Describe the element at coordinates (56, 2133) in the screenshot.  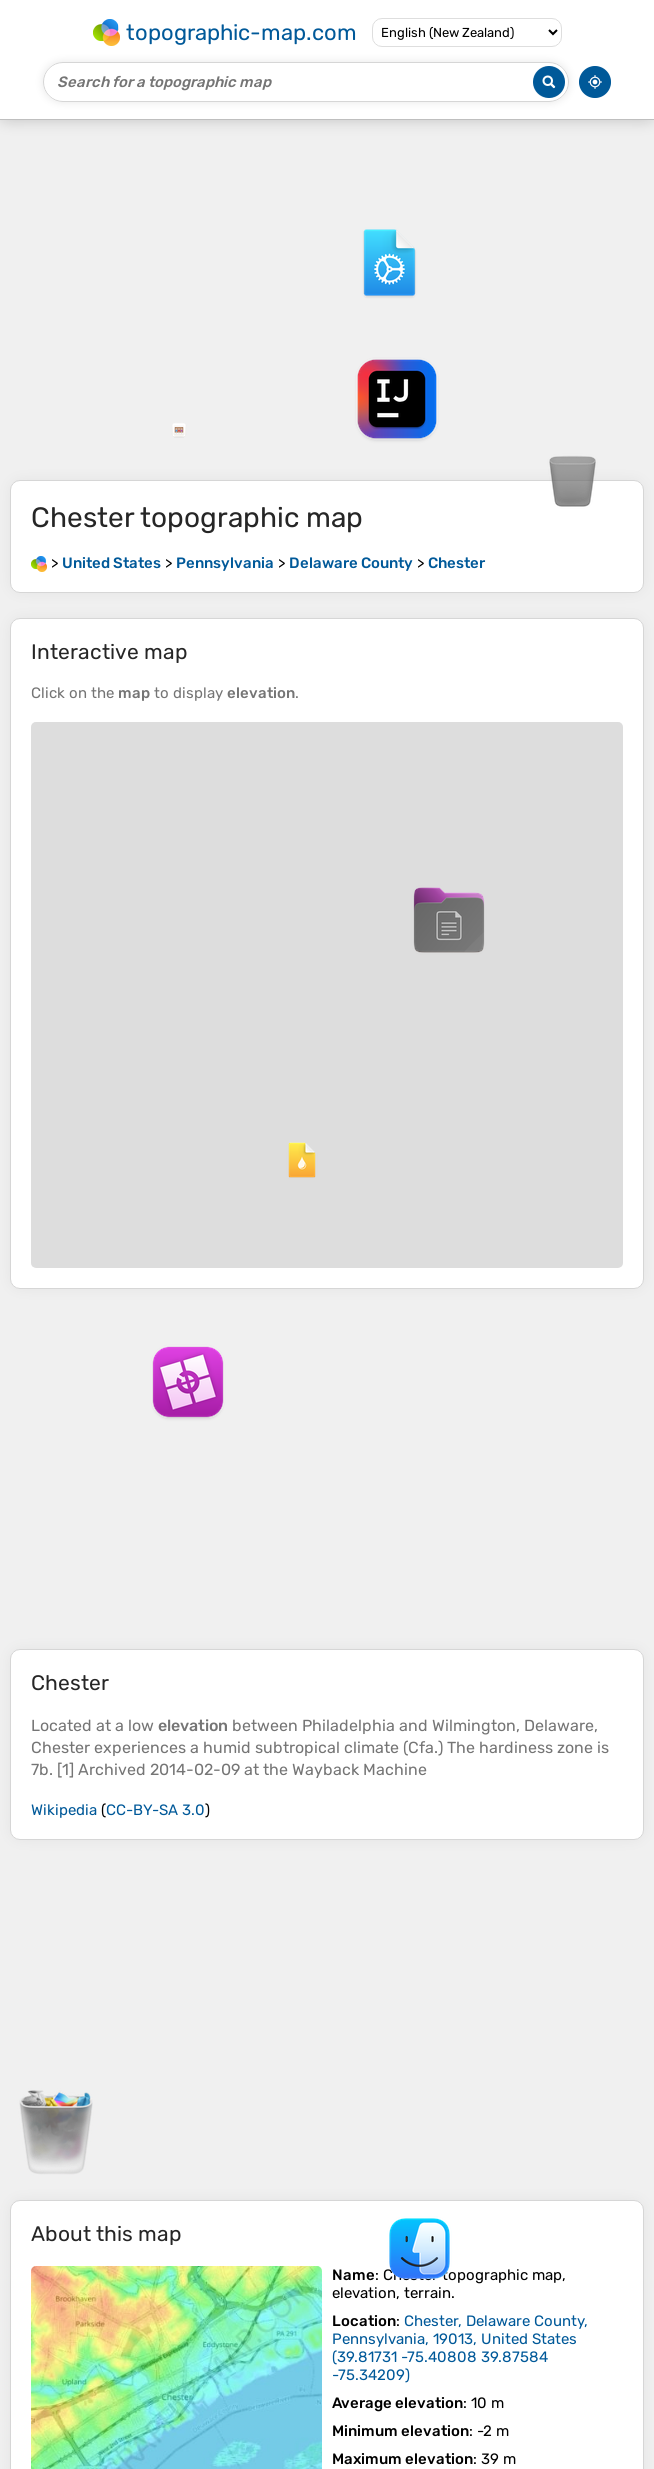
I see `trash bin containing items ready to be emptied` at that location.